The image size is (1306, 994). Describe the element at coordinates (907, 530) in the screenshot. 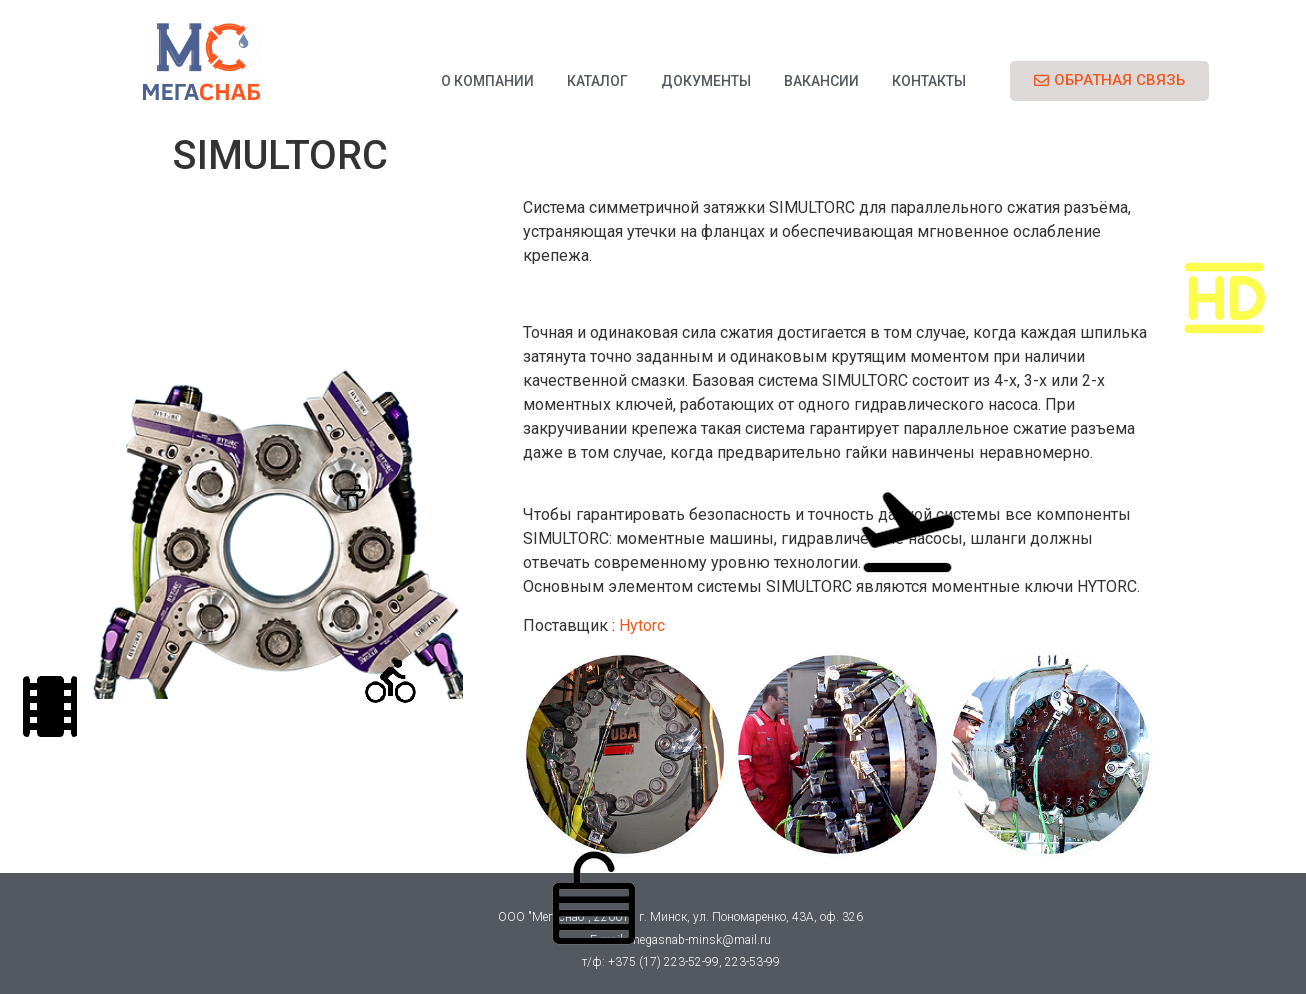

I see `view flight departure information` at that location.